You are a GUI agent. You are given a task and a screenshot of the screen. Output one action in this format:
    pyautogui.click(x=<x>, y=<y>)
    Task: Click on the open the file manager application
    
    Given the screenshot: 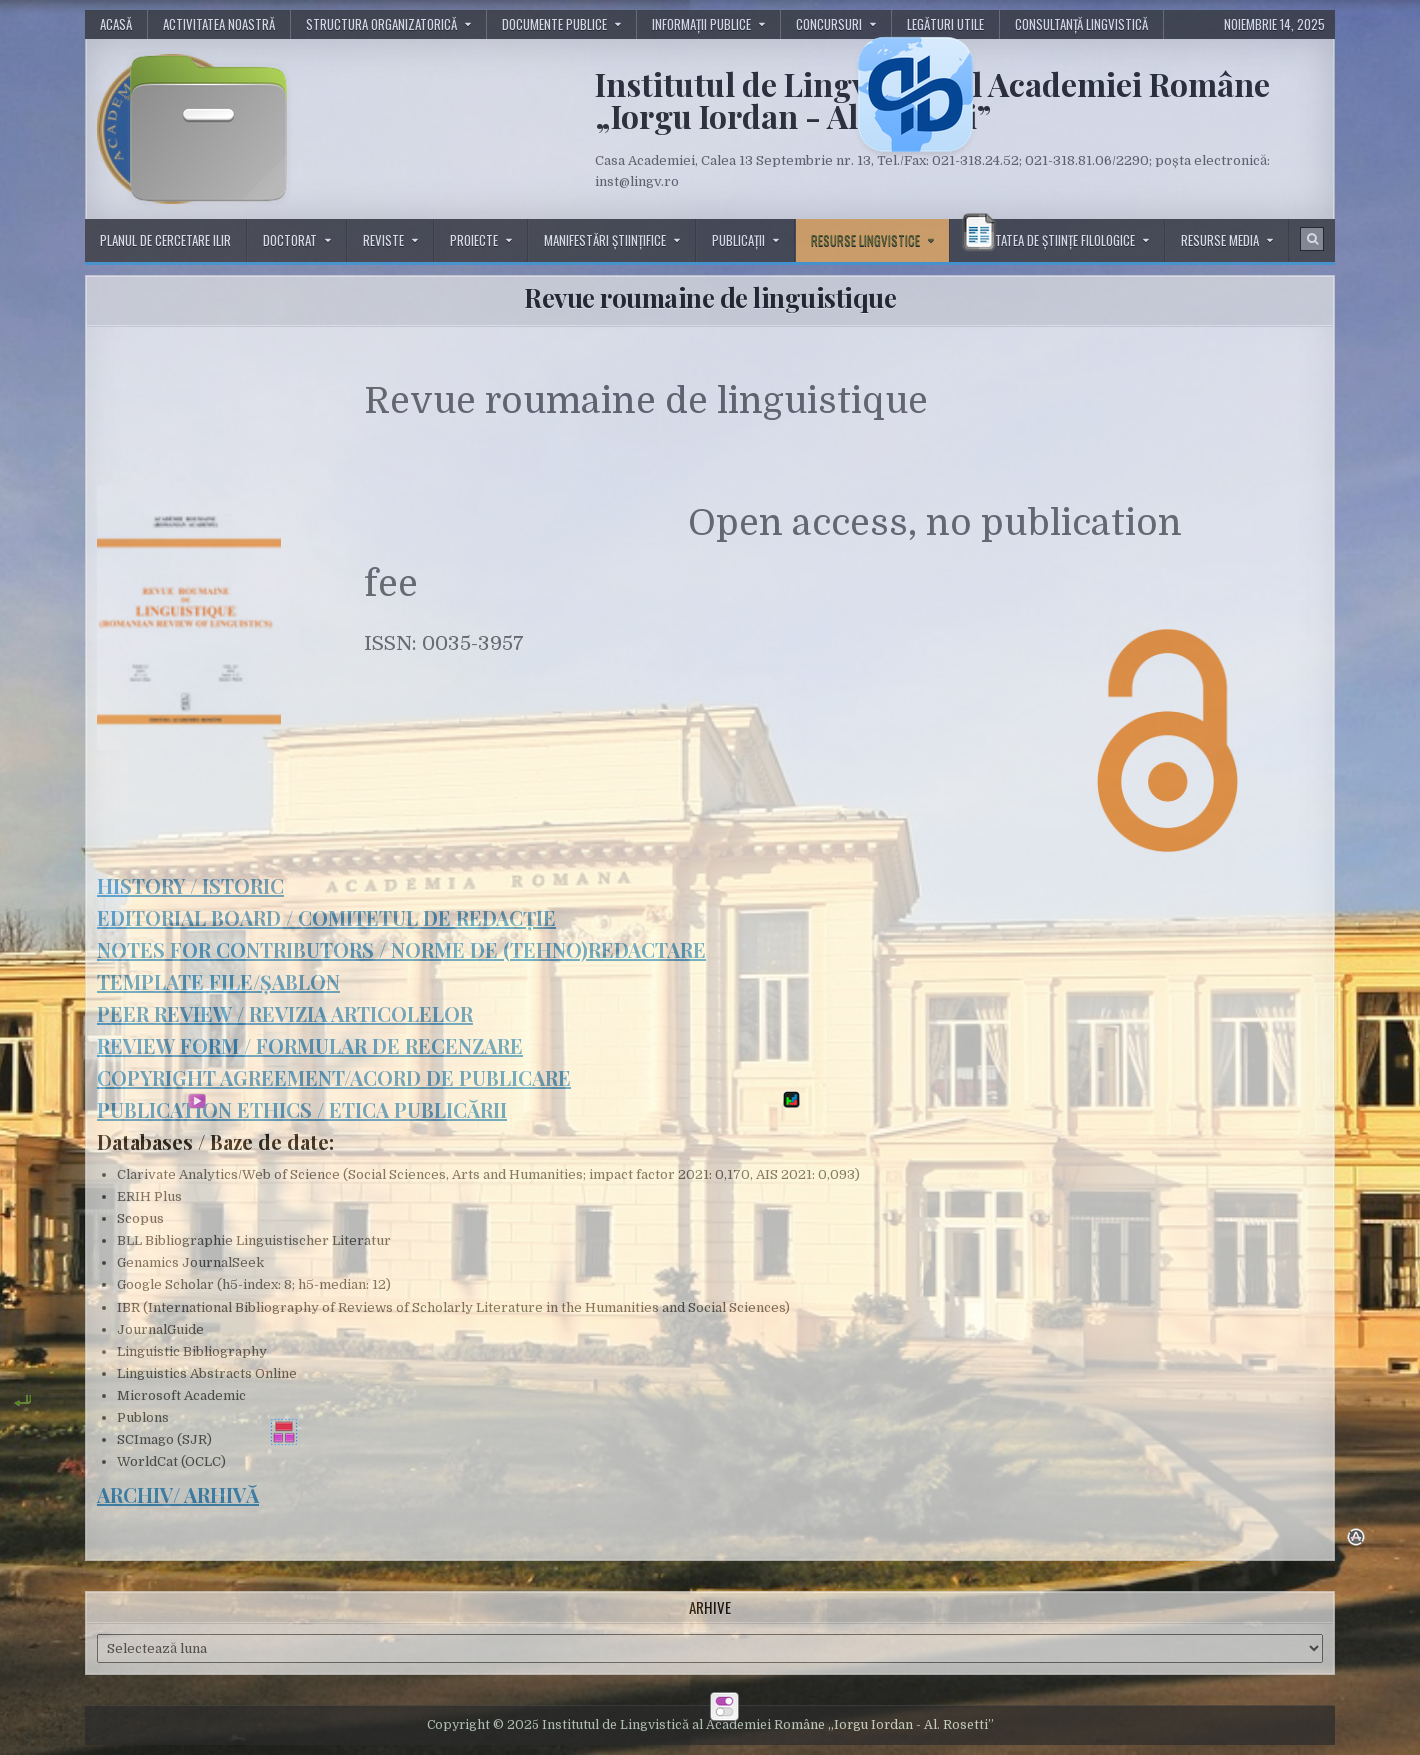 What is the action you would take?
    pyautogui.click(x=208, y=128)
    